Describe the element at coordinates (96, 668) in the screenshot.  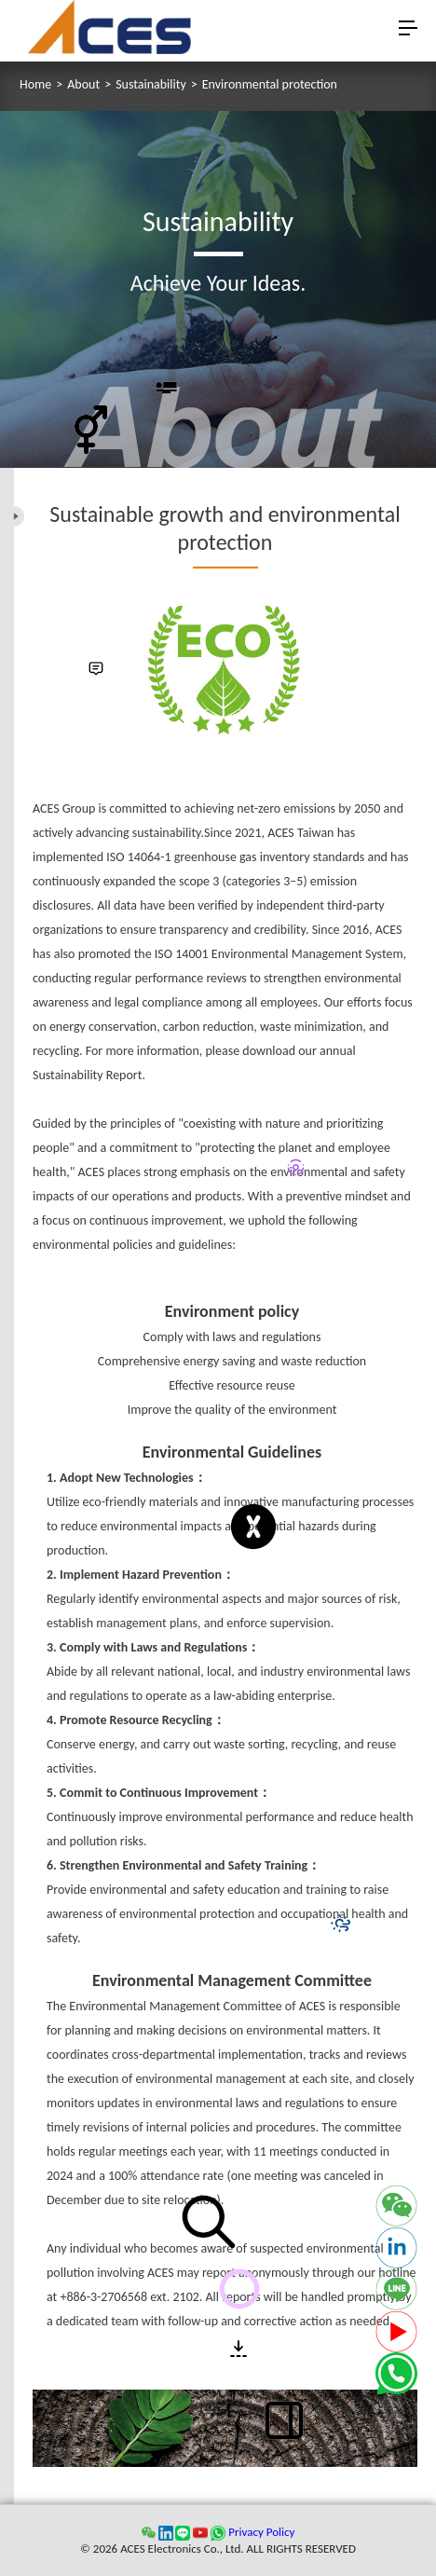
I see `open messaging or chat` at that location.